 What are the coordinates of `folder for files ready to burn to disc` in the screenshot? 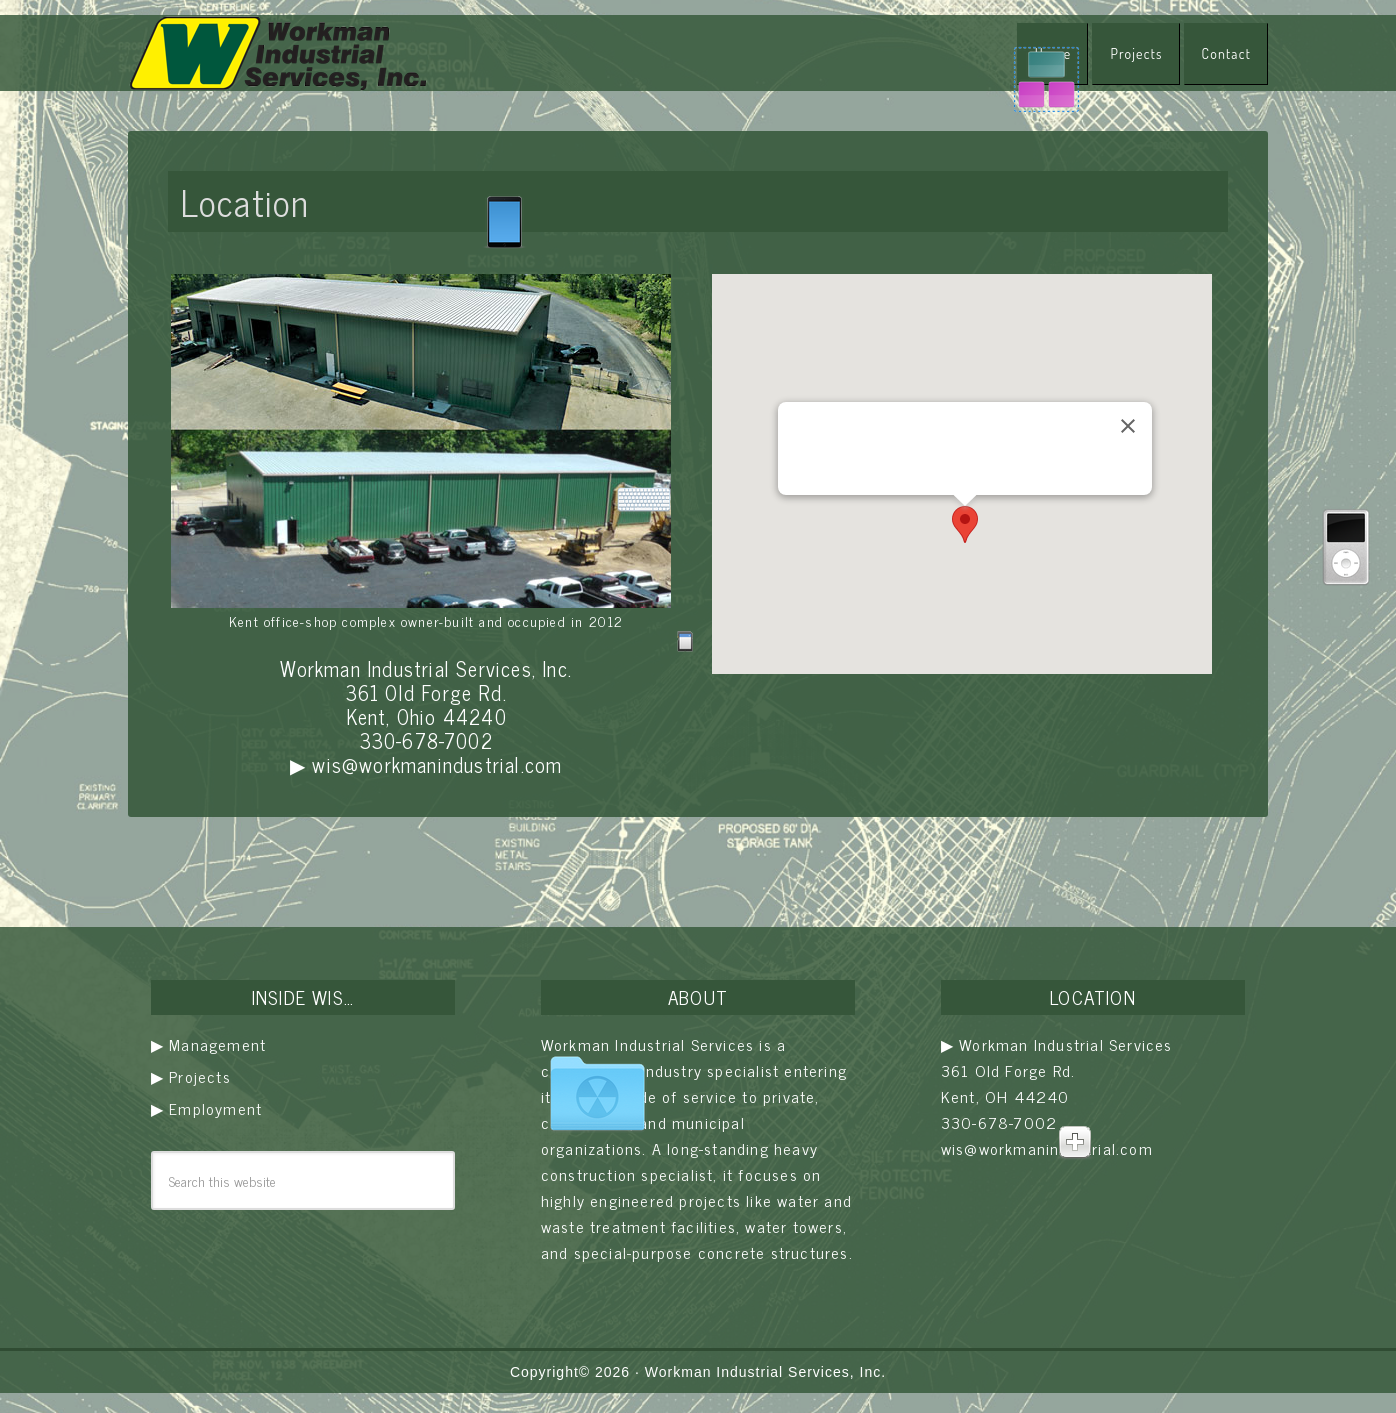 It's located at (597, 1093).